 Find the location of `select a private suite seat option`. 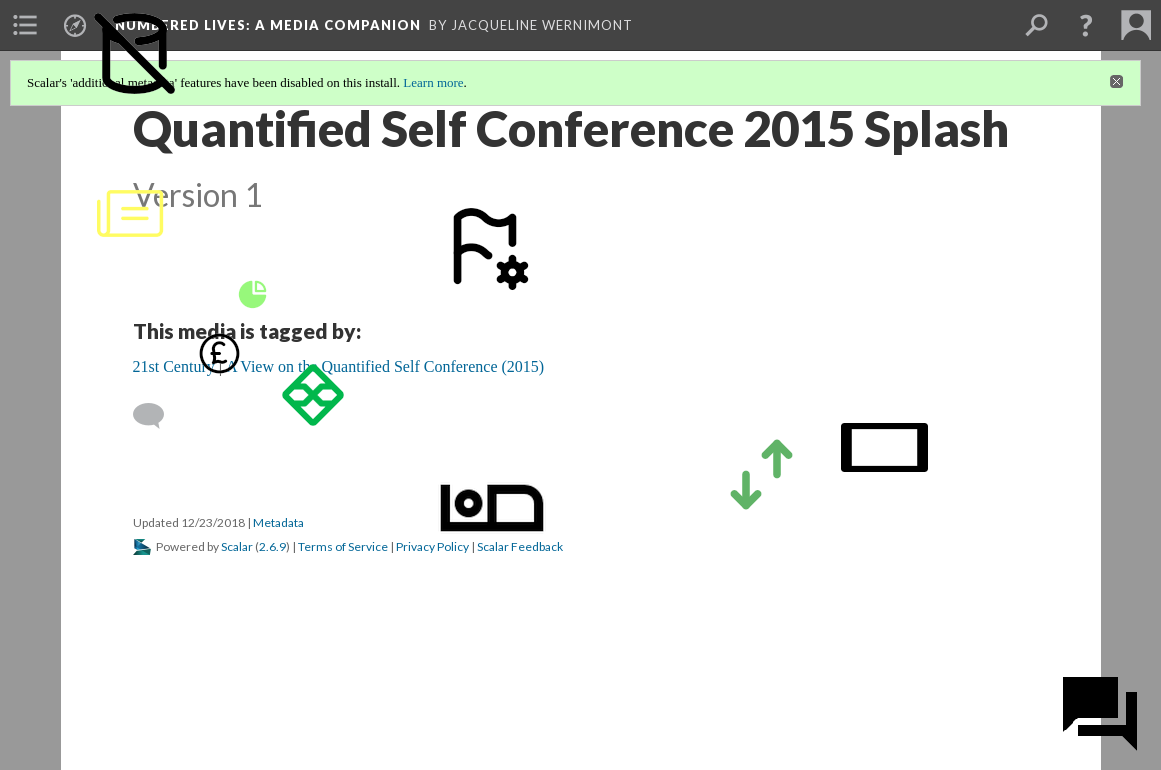

select a private suite seat option is located at coordinates (492, 508).